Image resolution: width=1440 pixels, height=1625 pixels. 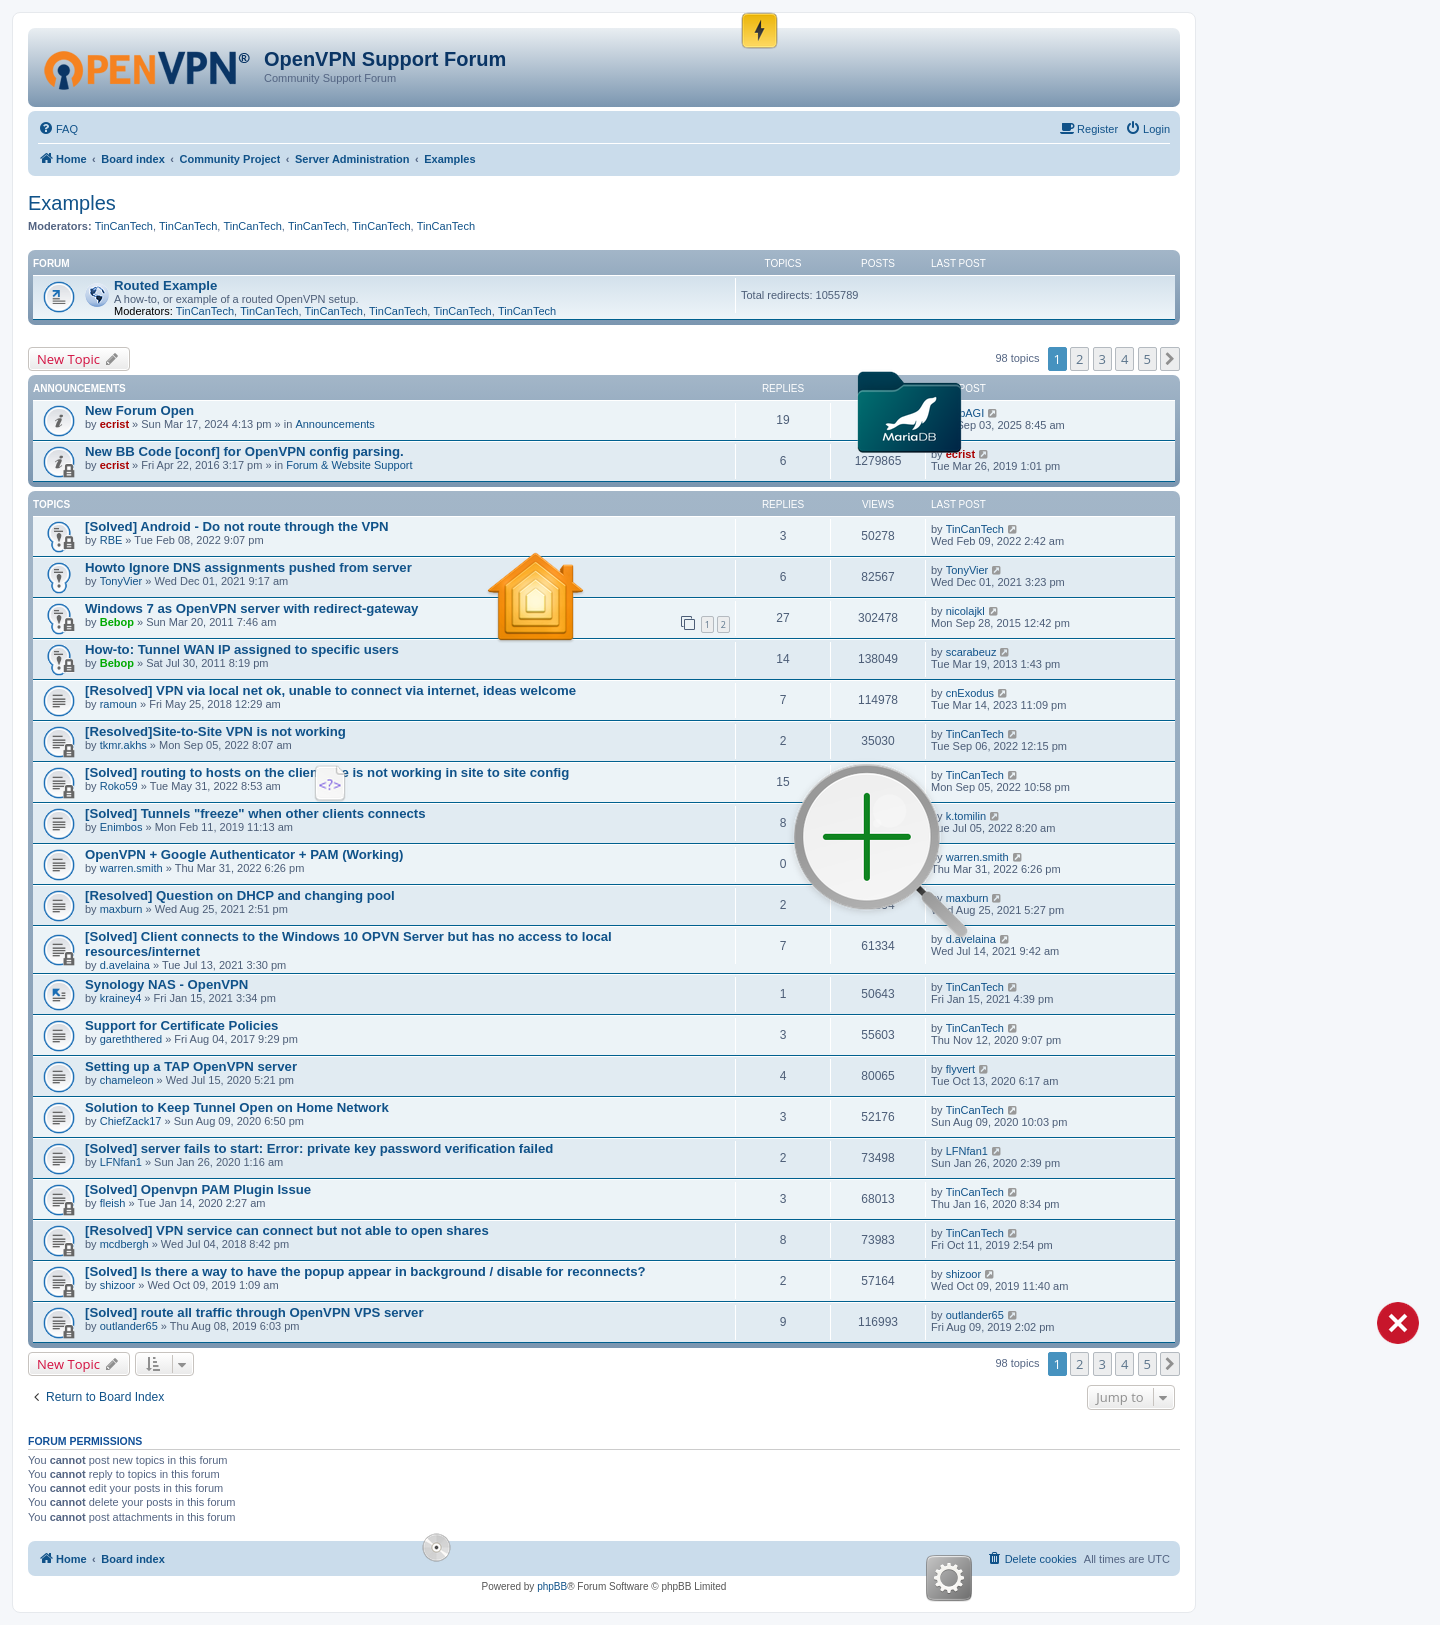 What do you see at coordinates (949, 1578) in the screenshot?
I see `shared library file type indicator` at bounding box center [949, 1578].